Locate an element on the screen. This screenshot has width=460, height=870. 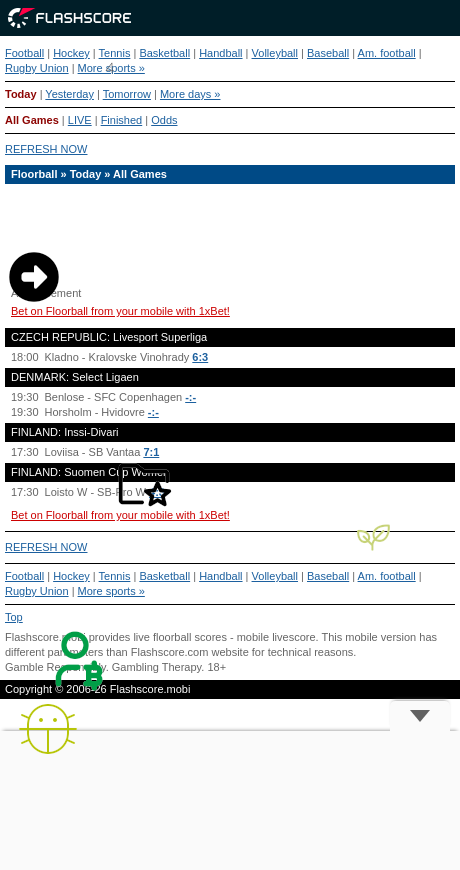
report a bug or issue is located at coordinates (48, 729).